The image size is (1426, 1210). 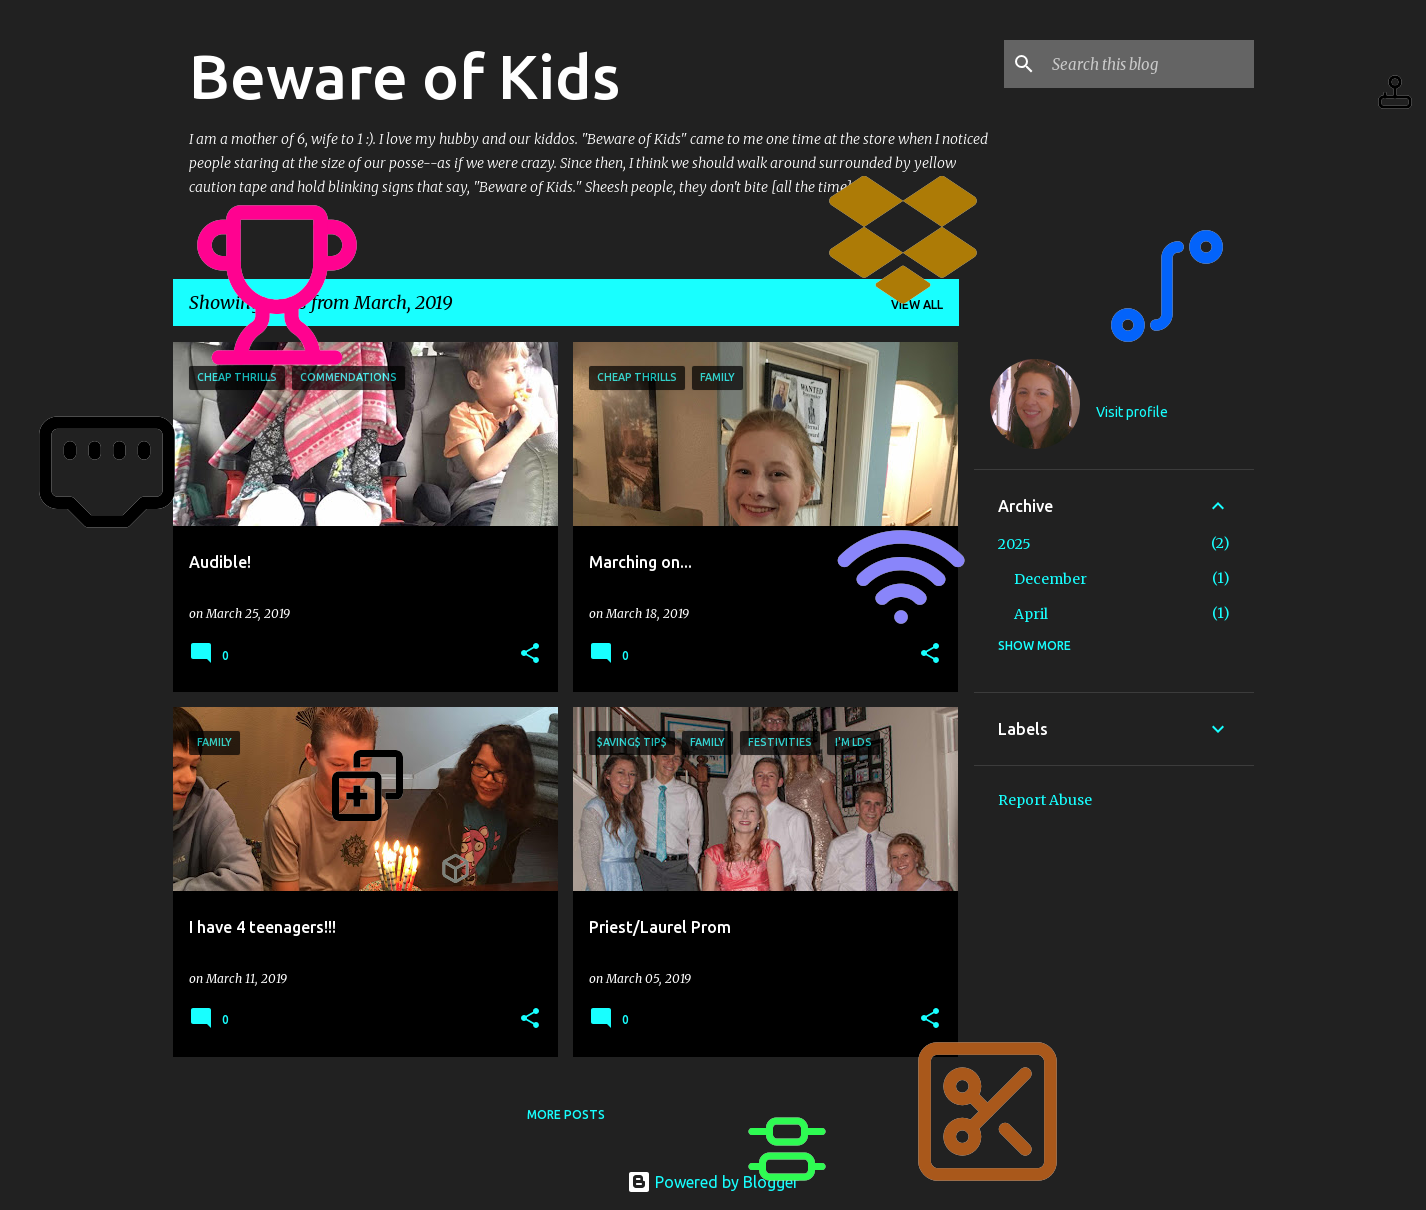 I want to click on indicates active wifi connection, so click(x=901, y=577).